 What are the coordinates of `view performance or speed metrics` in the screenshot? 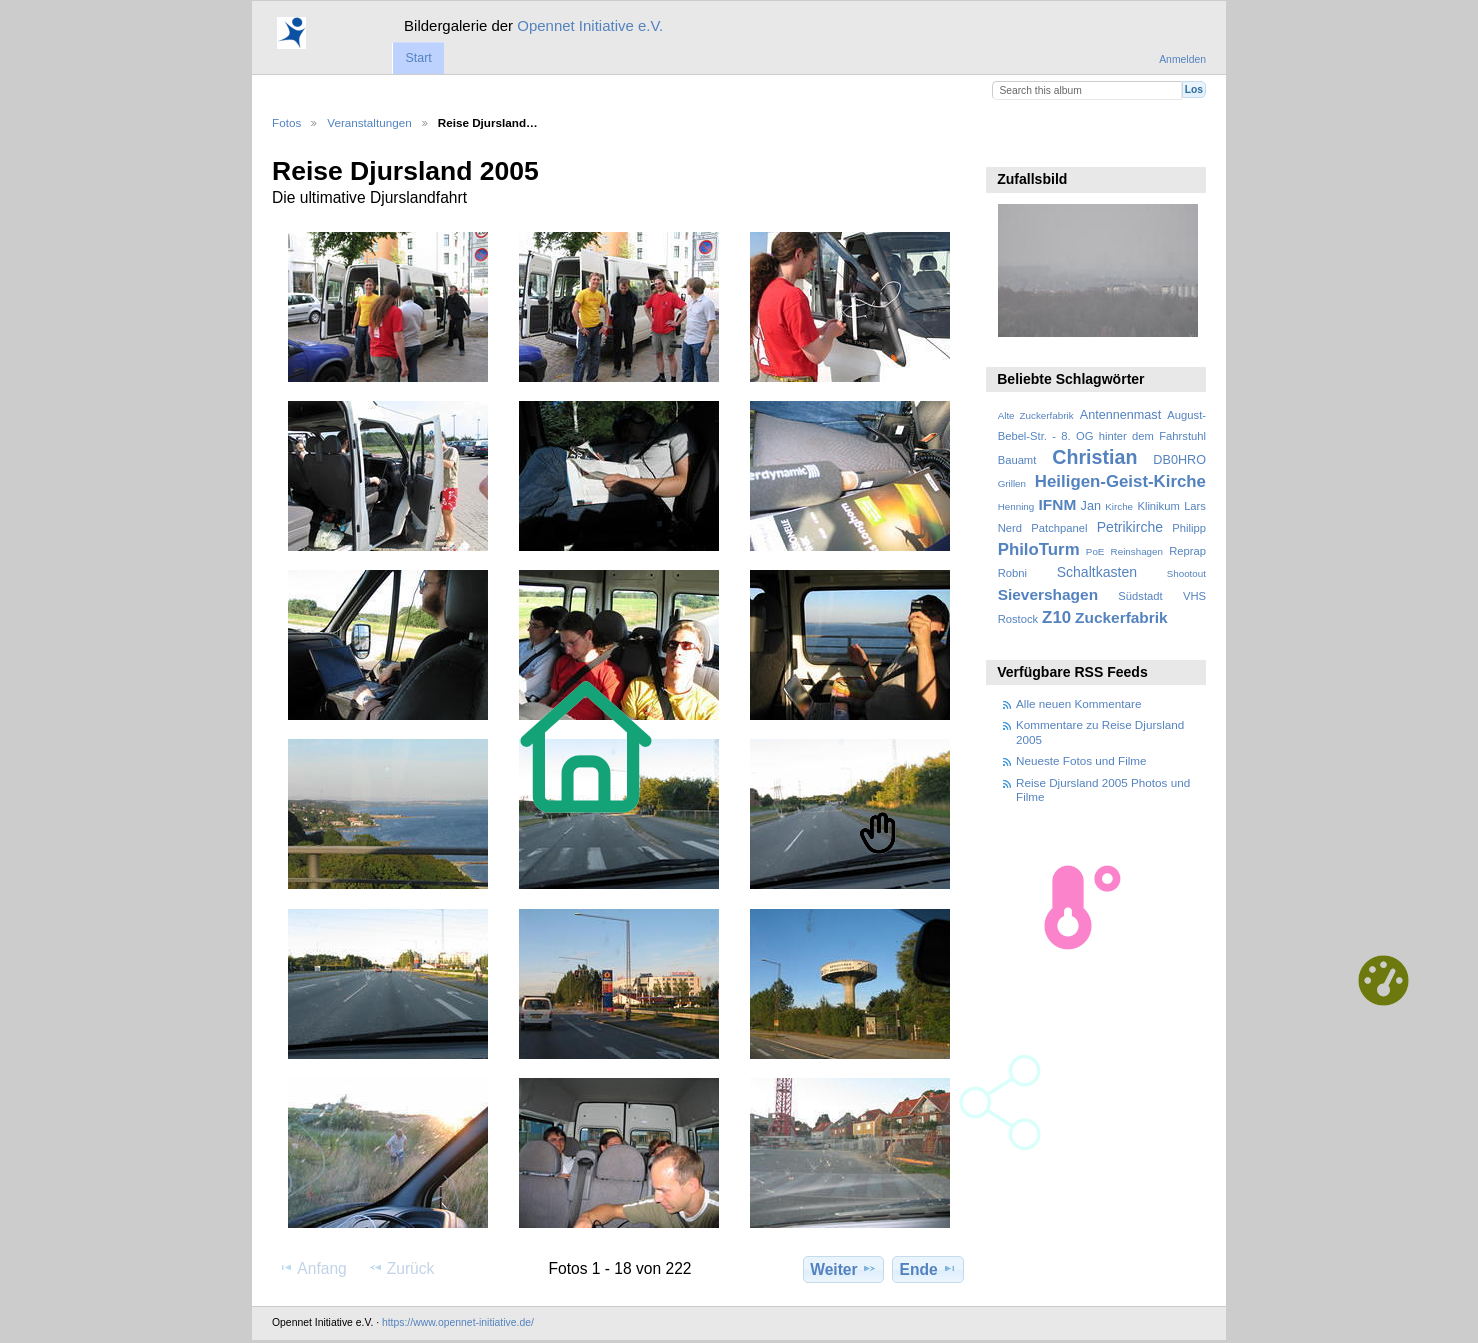 It's located at (1383, 980).